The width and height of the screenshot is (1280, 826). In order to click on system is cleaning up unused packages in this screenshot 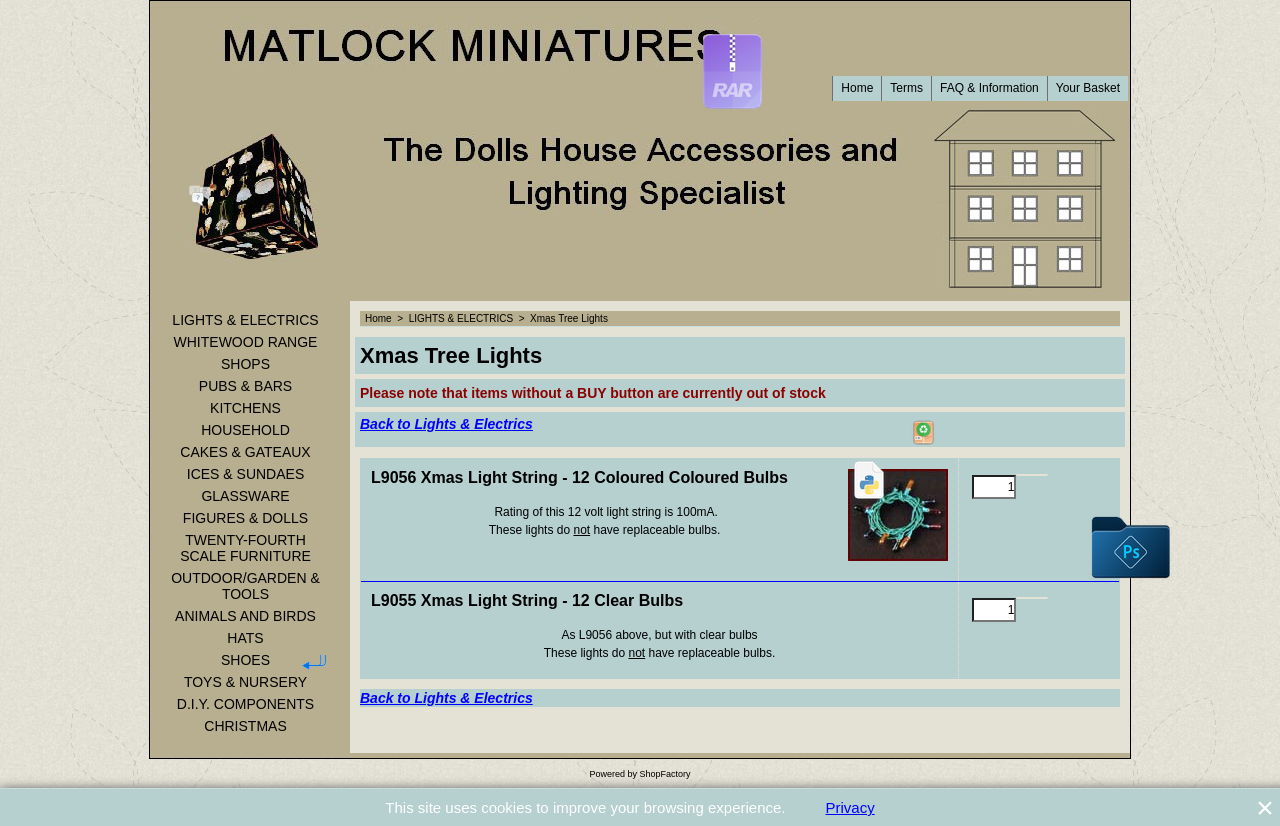, I will do `click(923, 432)`.